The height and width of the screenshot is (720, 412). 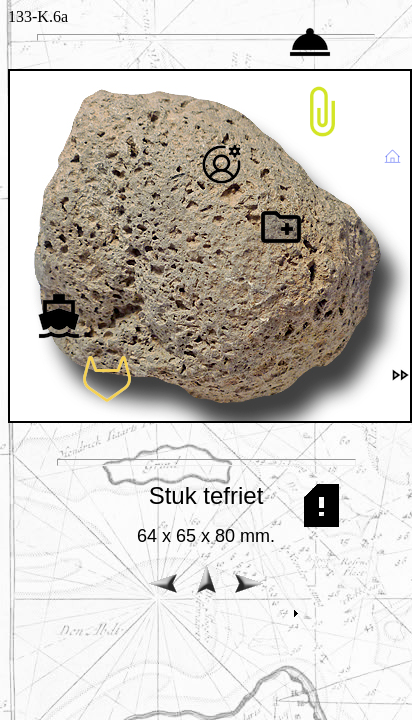 I want to click on navigate to the next item or screen, so click(x=295, y=613).